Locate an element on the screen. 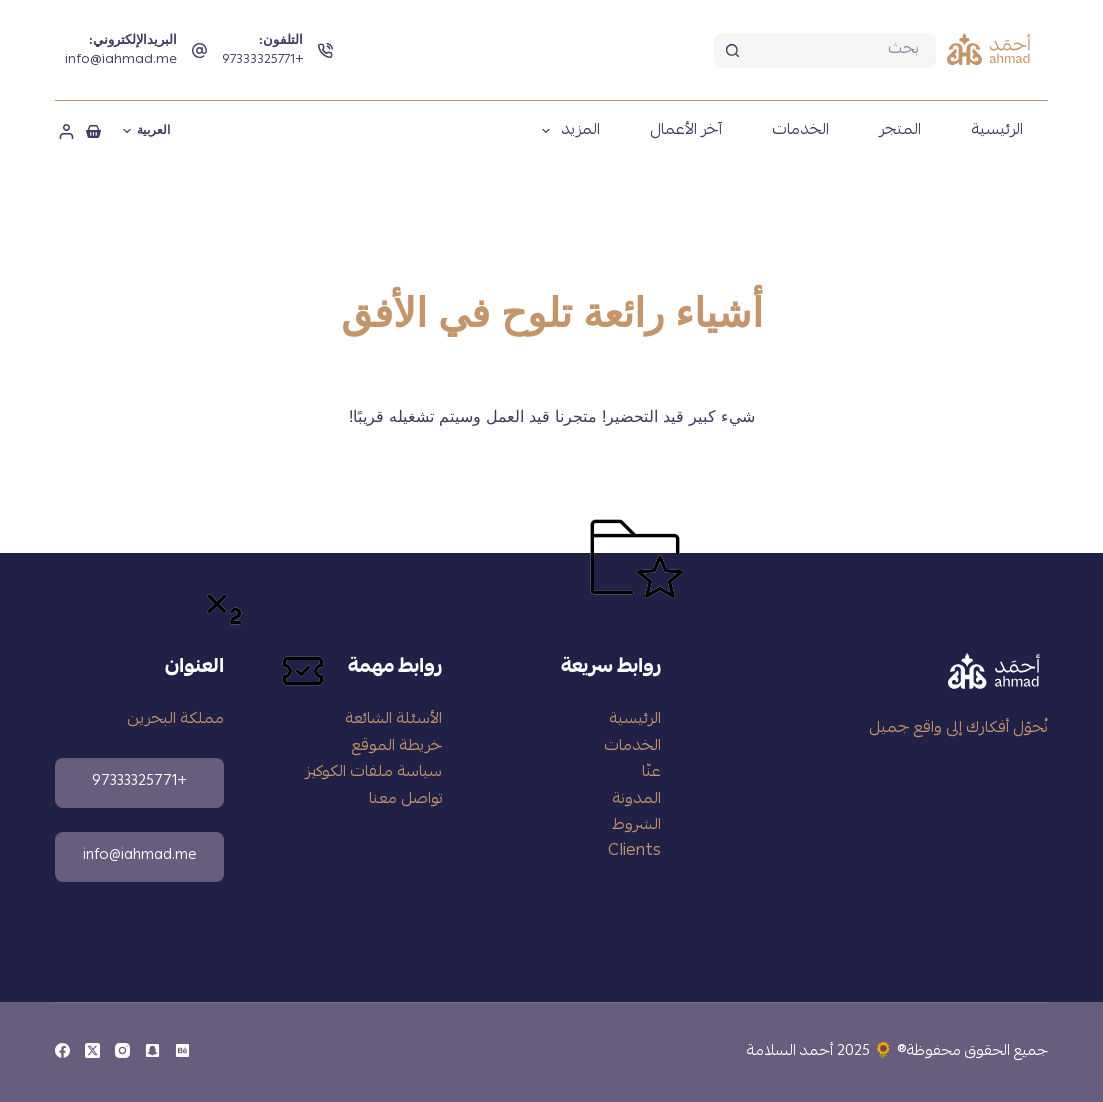 This screenshot has width=1103, height=1102. access your starred or favorite folders is located at coordinates (635, 557).